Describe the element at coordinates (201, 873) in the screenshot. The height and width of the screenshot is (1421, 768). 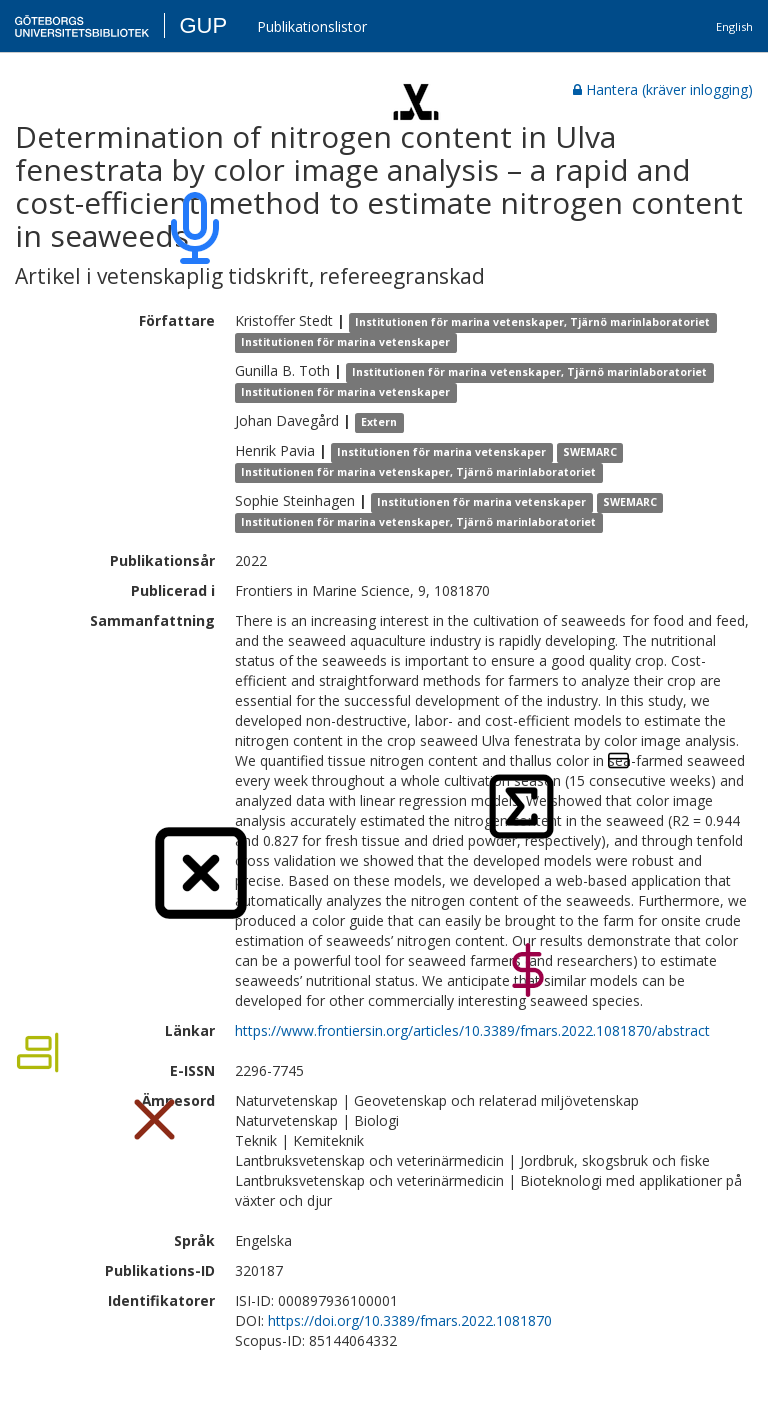
I see `close or dismiss a dialog box` at that location.